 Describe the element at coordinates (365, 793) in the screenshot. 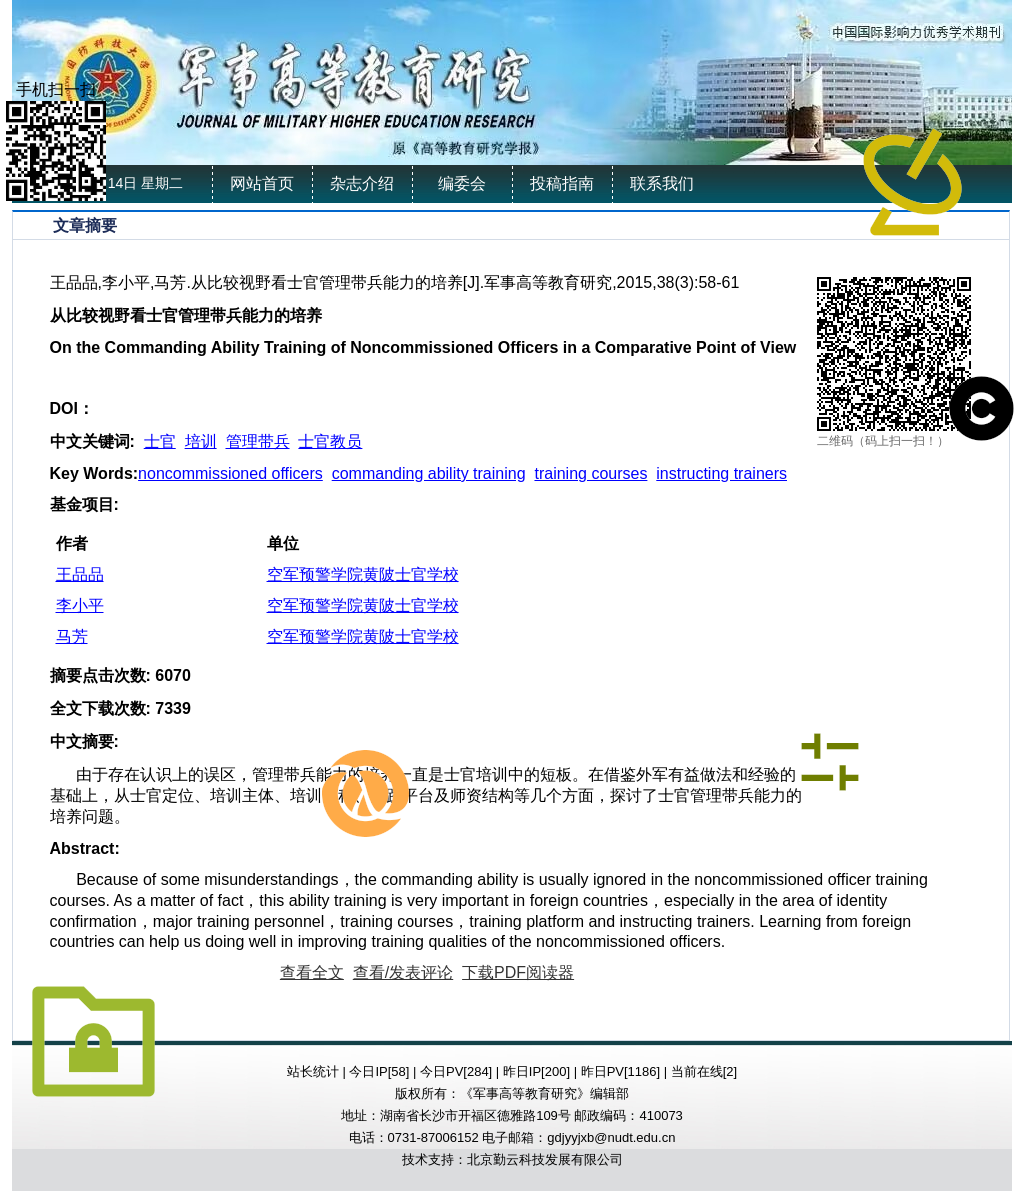

I see `clojure programming language logo` at that location.